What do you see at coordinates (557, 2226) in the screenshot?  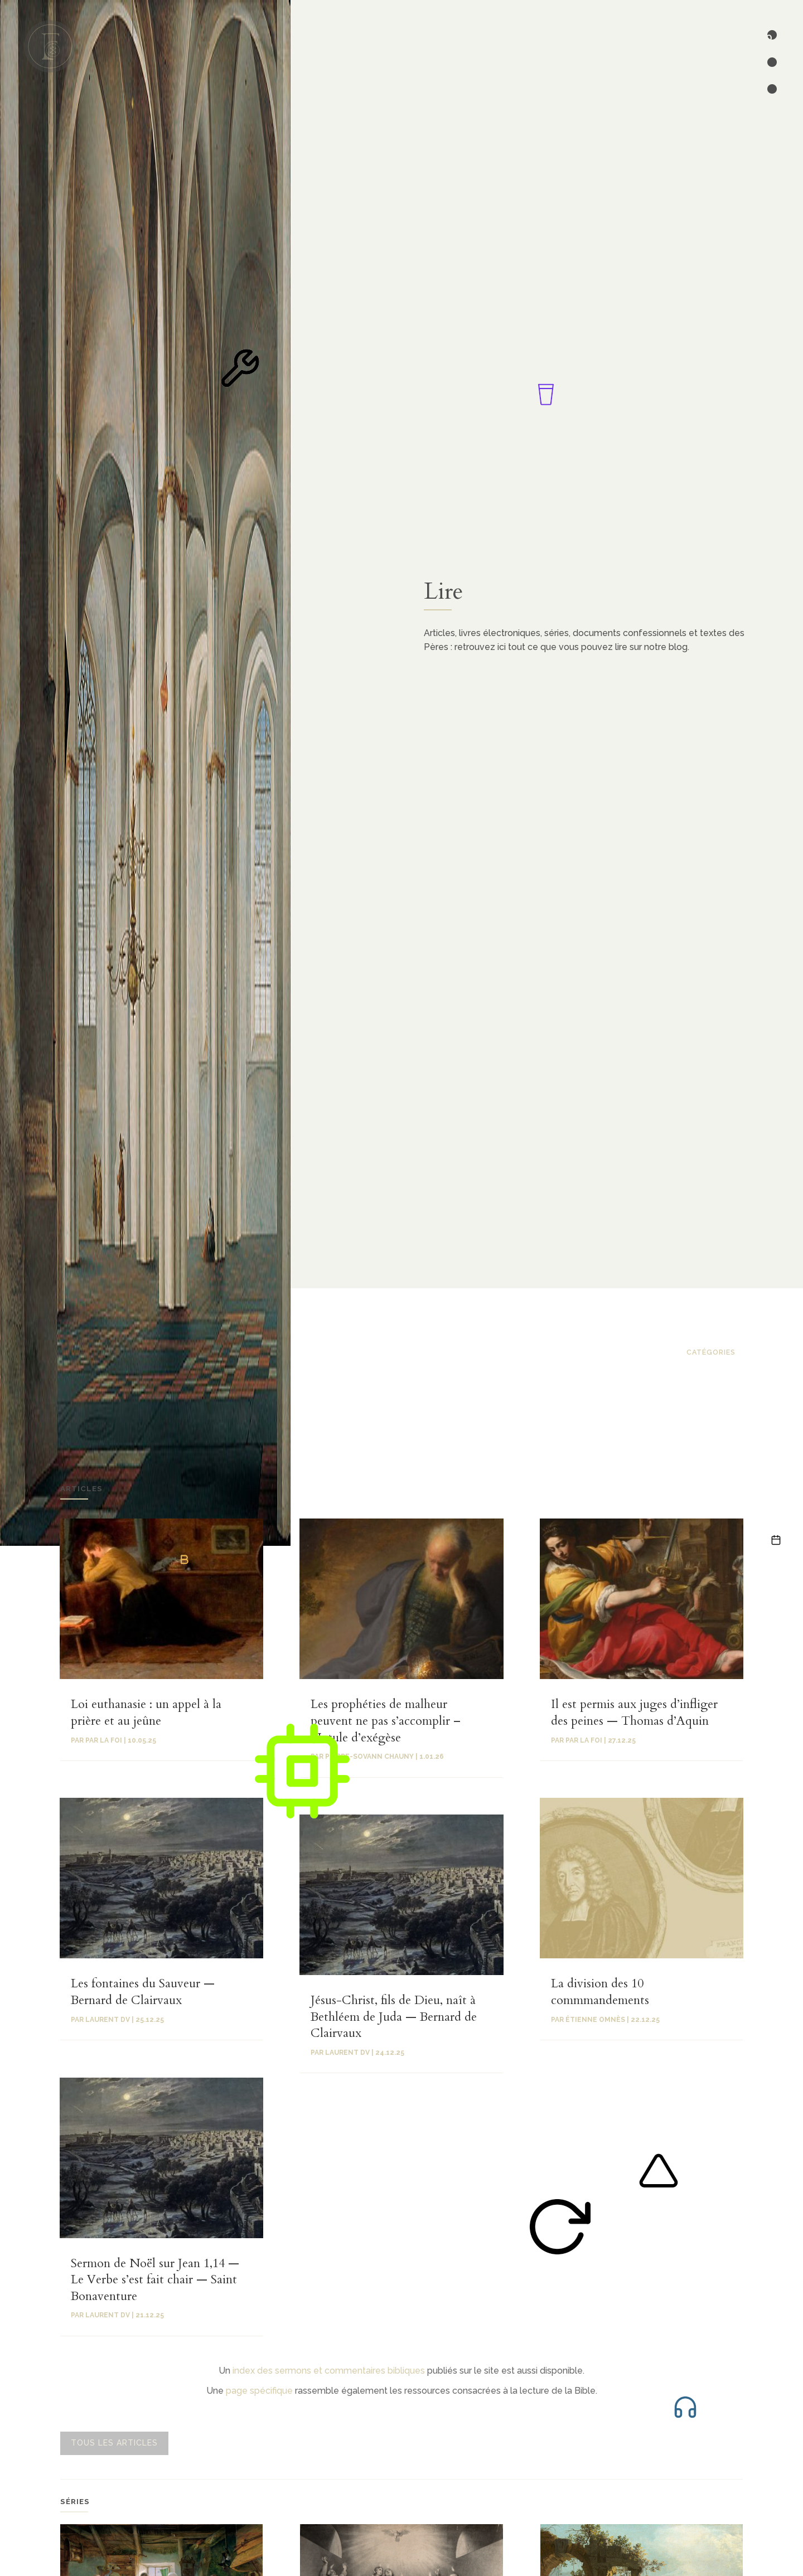 I see `redo or repeat the last action` at bounding box center [557, 2226].